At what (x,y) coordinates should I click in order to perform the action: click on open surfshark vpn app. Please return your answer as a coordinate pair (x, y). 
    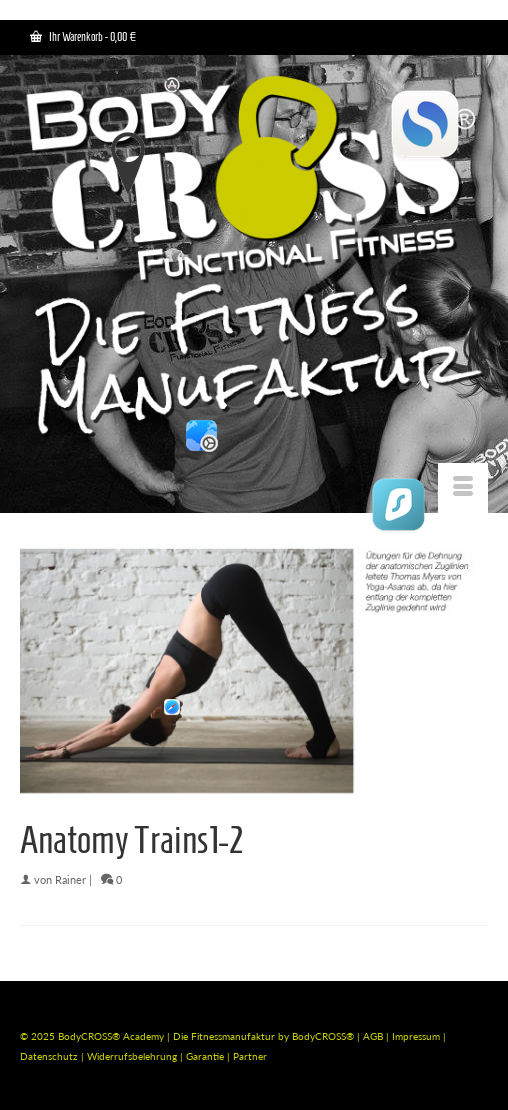
    Looking at the image, I should click on (398, 504).